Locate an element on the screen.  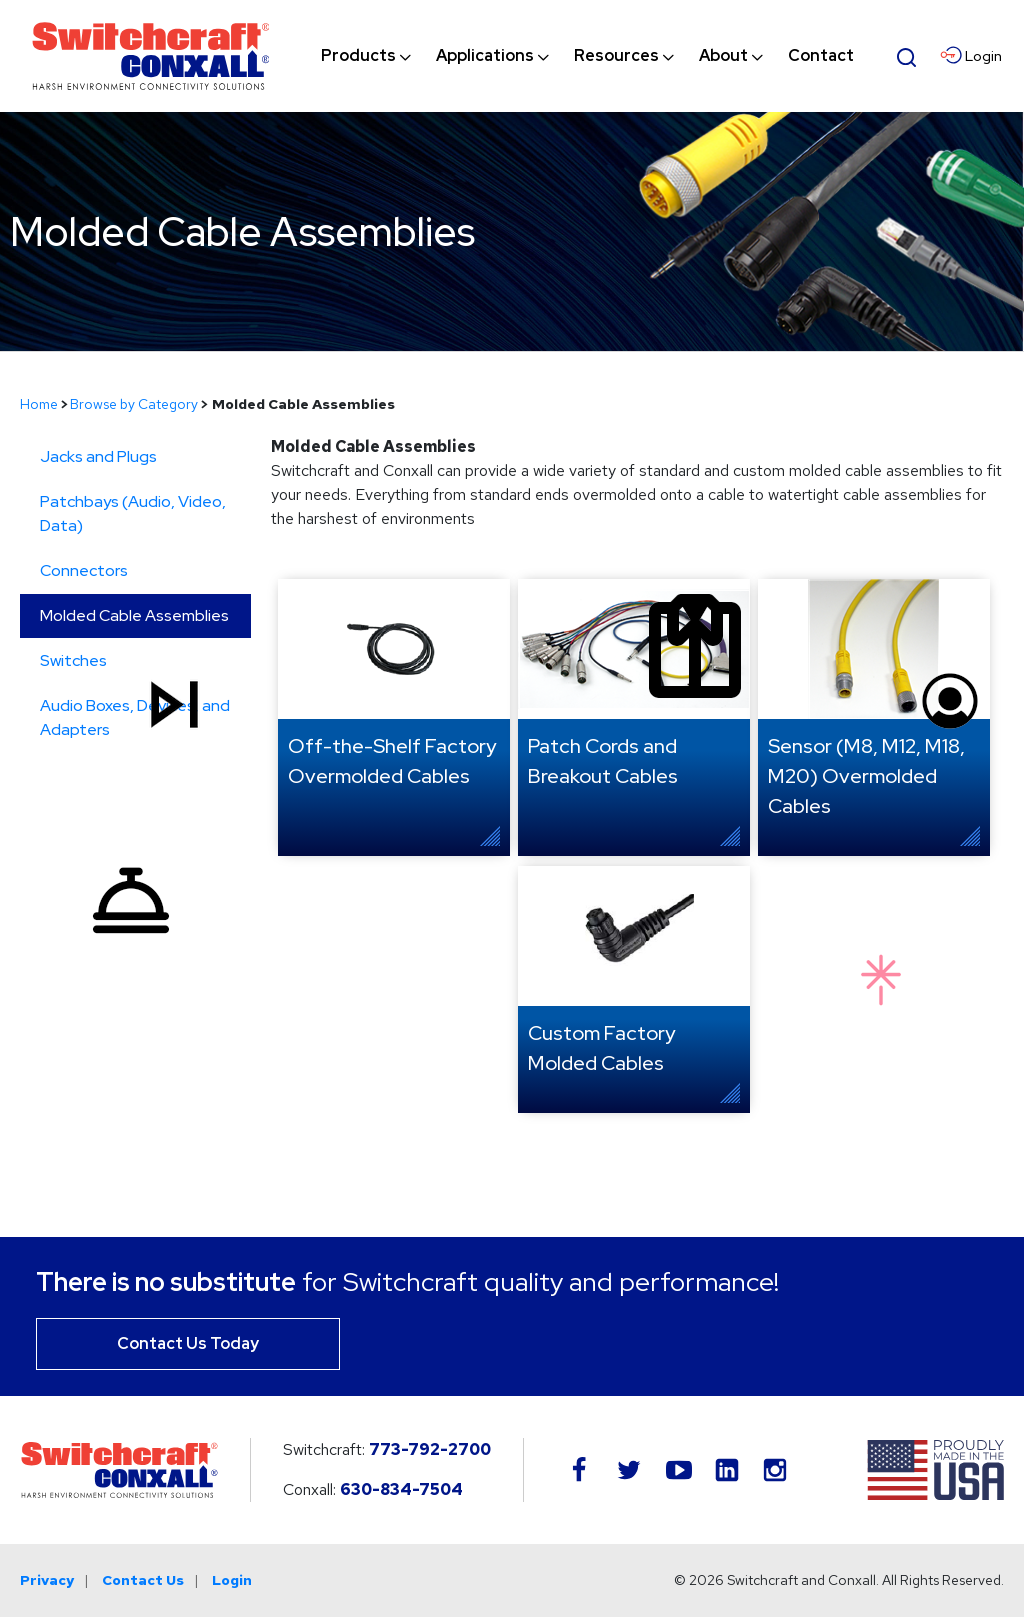
skip to the next track or media item is located at coordinates (174, 704).